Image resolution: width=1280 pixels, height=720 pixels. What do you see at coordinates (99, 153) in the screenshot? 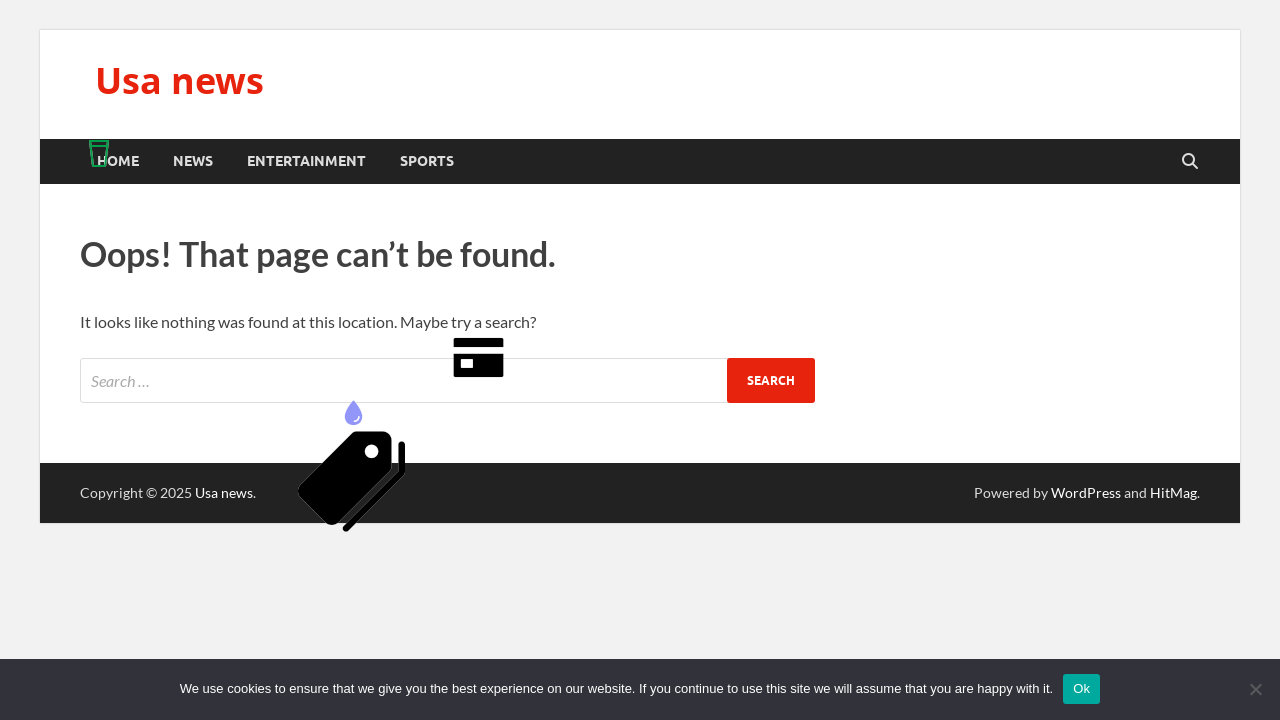
I see `view nearby bars or pubs` at bounding box center [99, 153].